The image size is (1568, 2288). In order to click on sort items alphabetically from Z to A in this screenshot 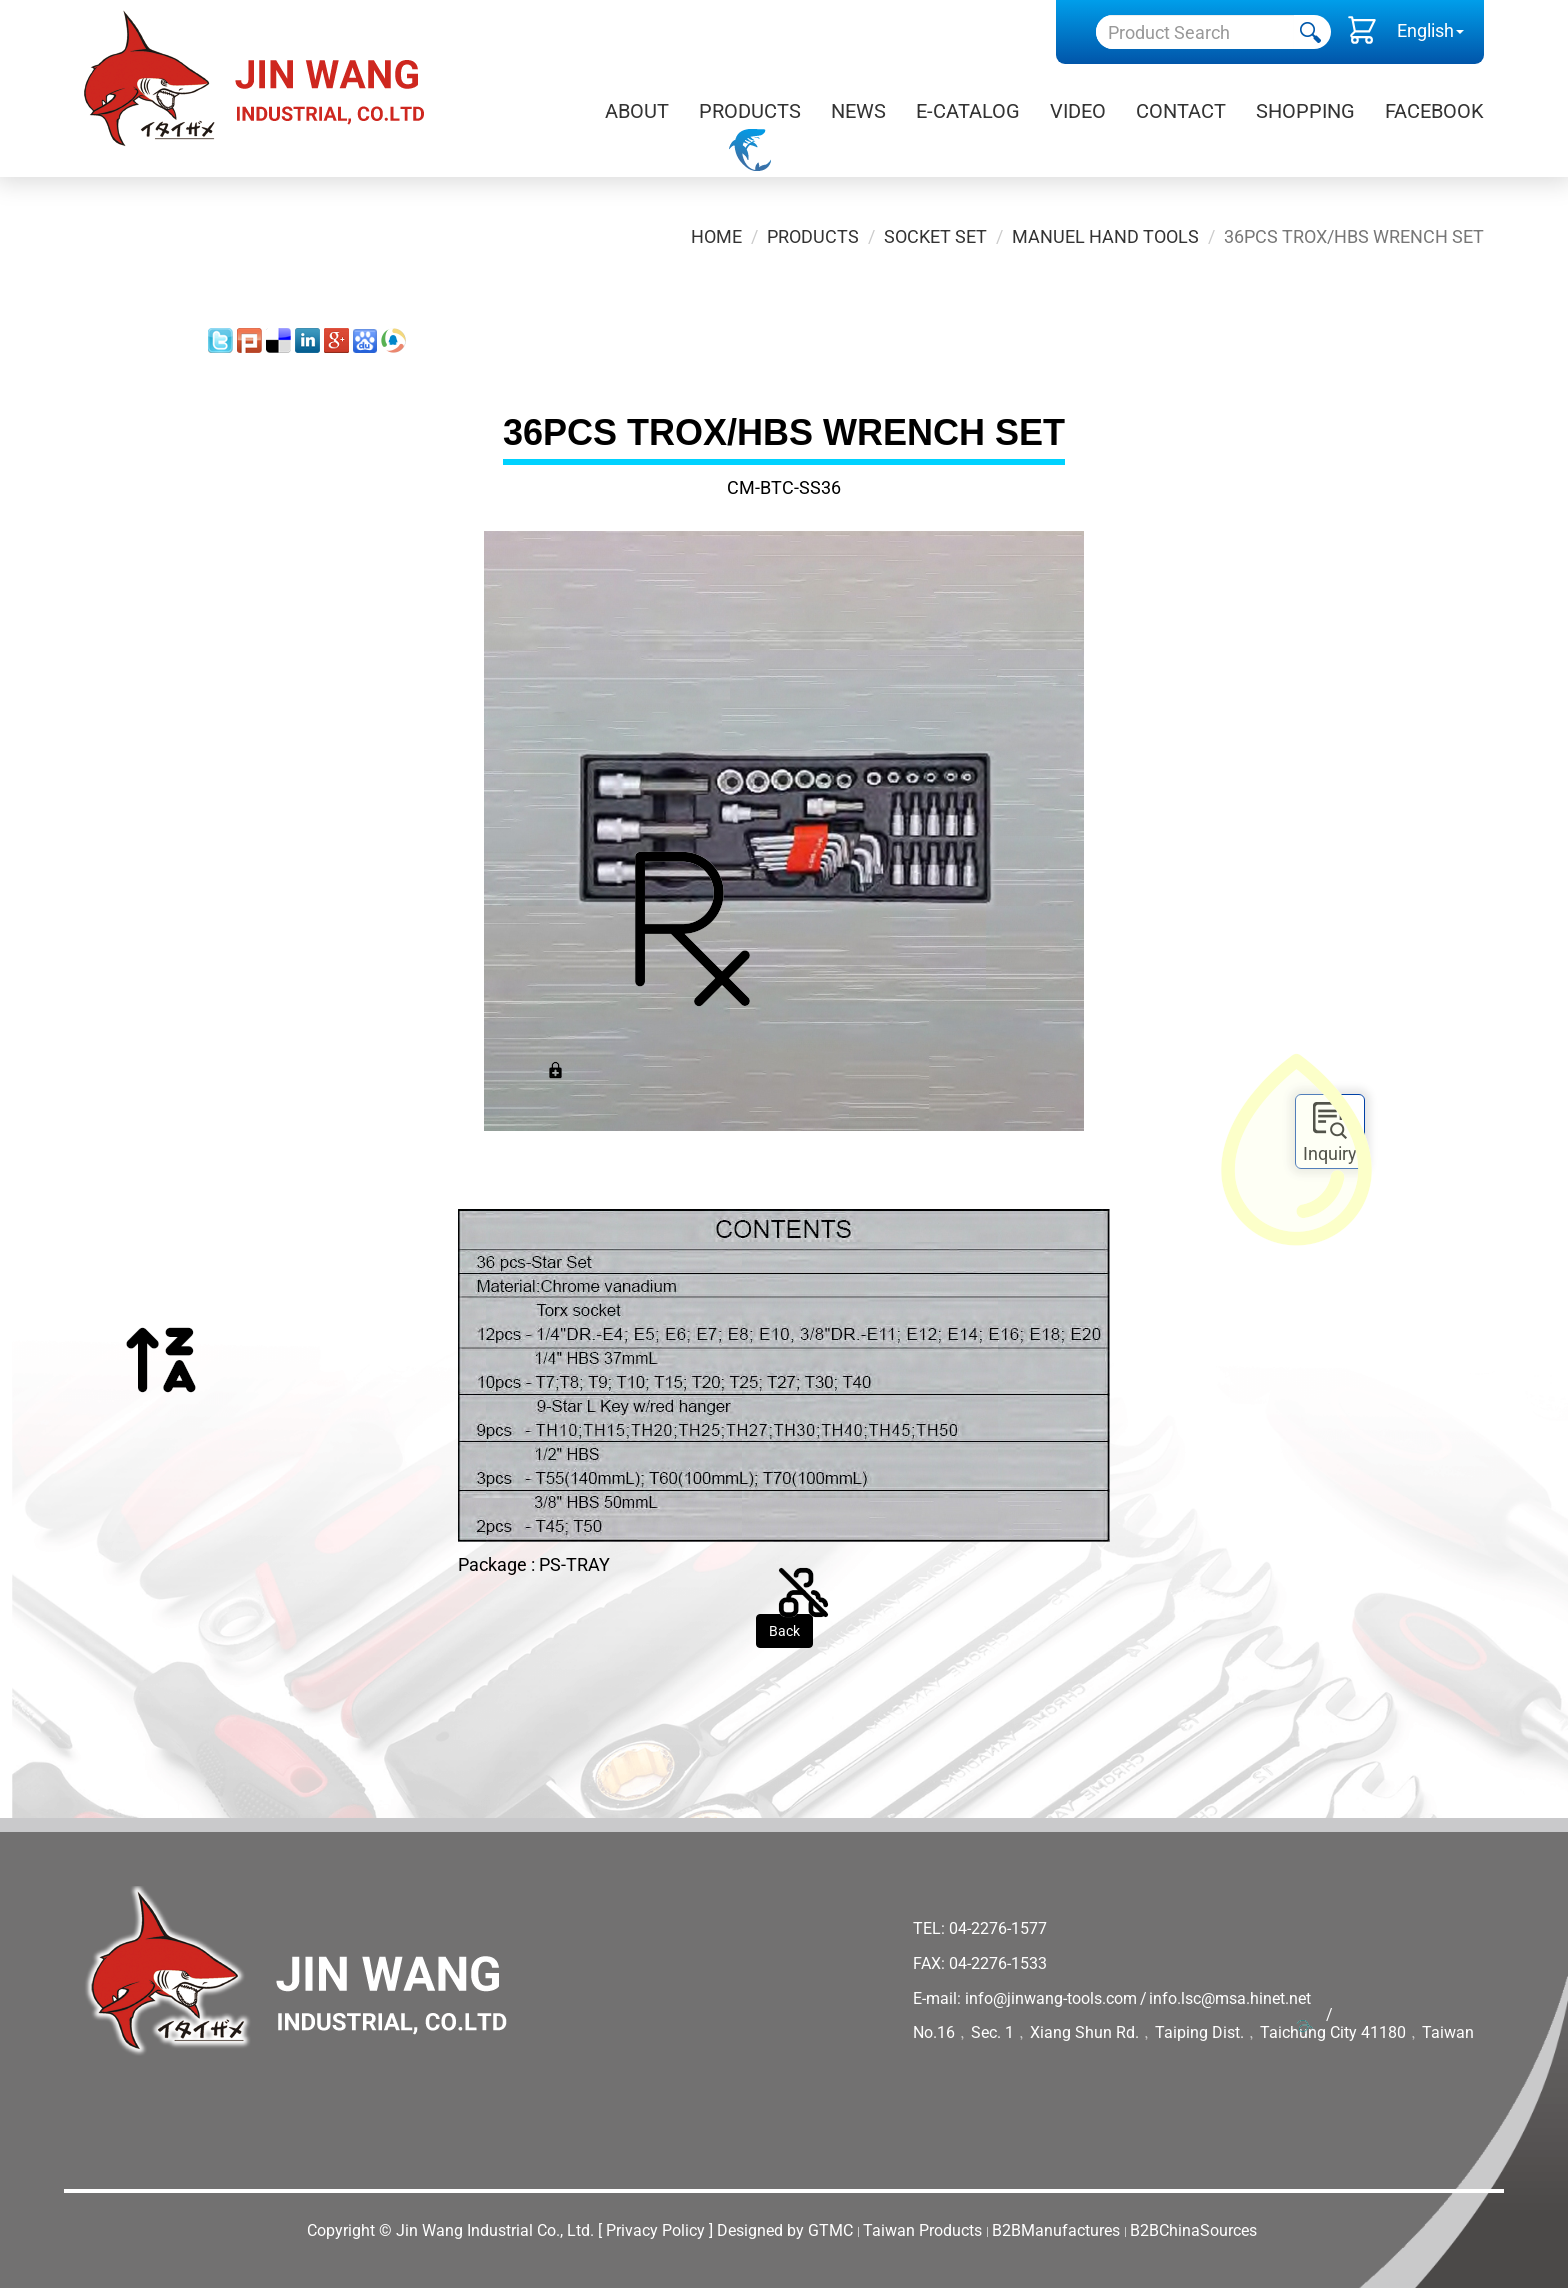, I will do `click(161, 1360)`.